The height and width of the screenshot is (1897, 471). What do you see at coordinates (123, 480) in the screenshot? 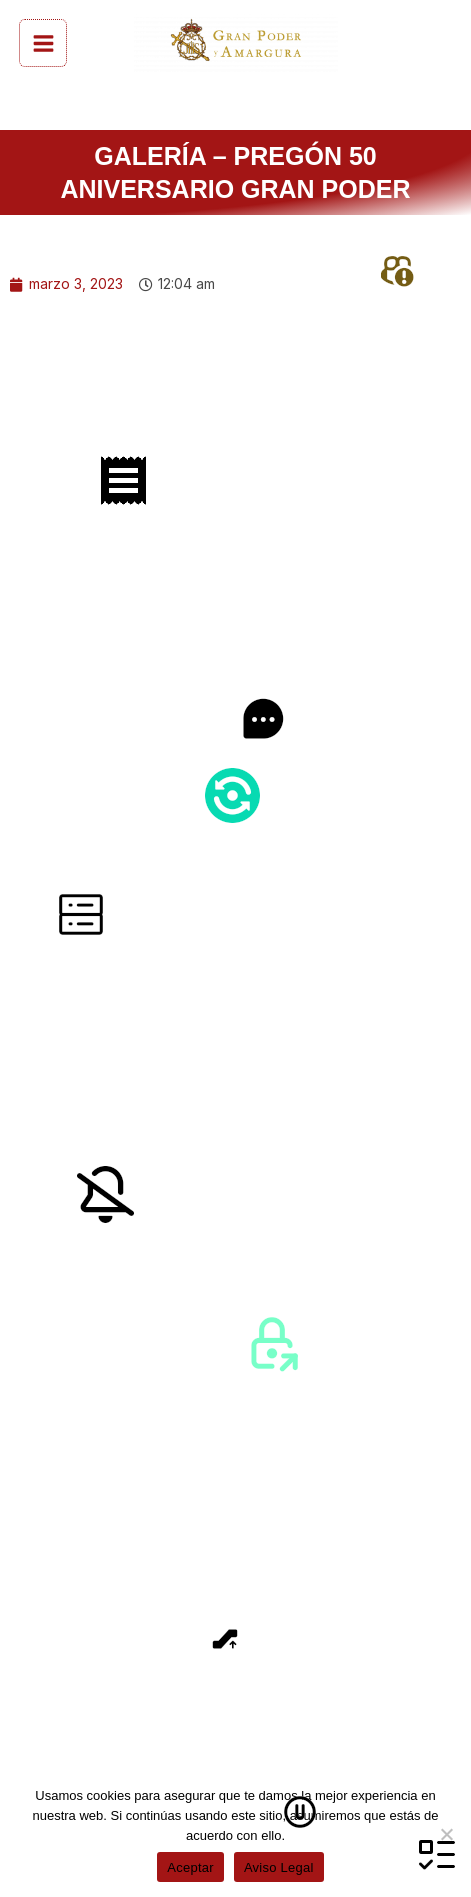
I see `view purchase receipt or transaction history` at bounding box center [123, 480].